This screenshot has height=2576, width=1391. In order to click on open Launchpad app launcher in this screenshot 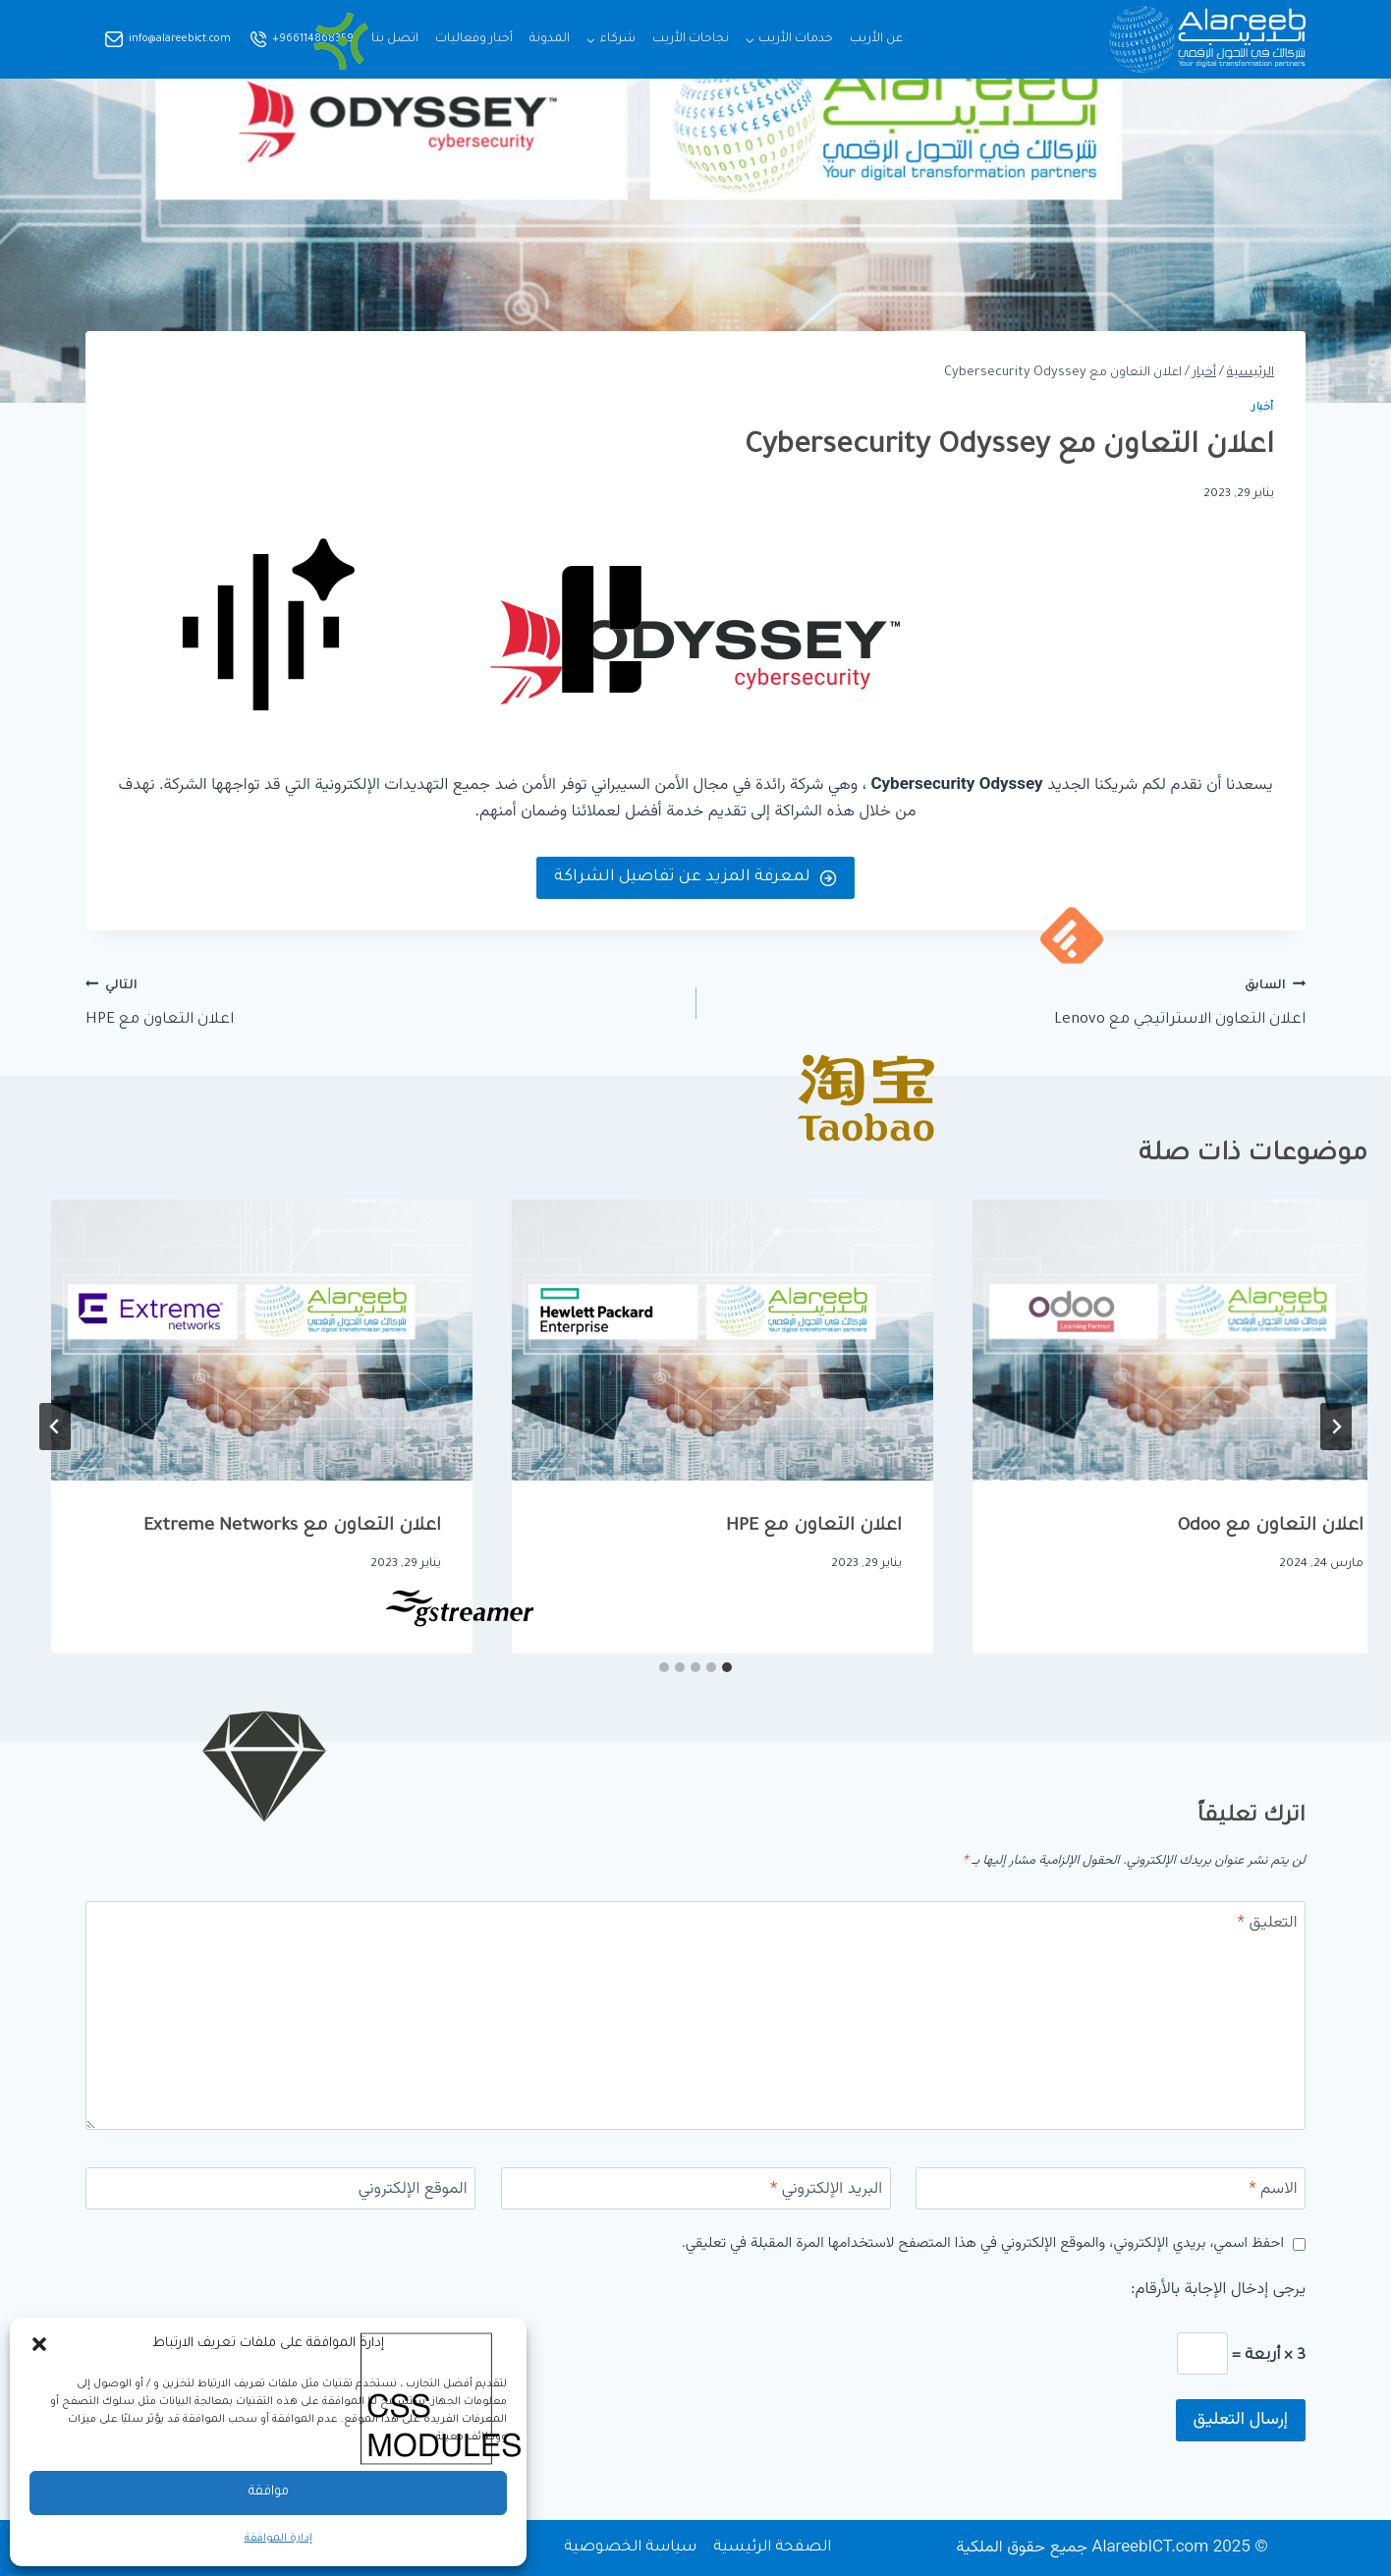, I will do `click(341, 41)`.